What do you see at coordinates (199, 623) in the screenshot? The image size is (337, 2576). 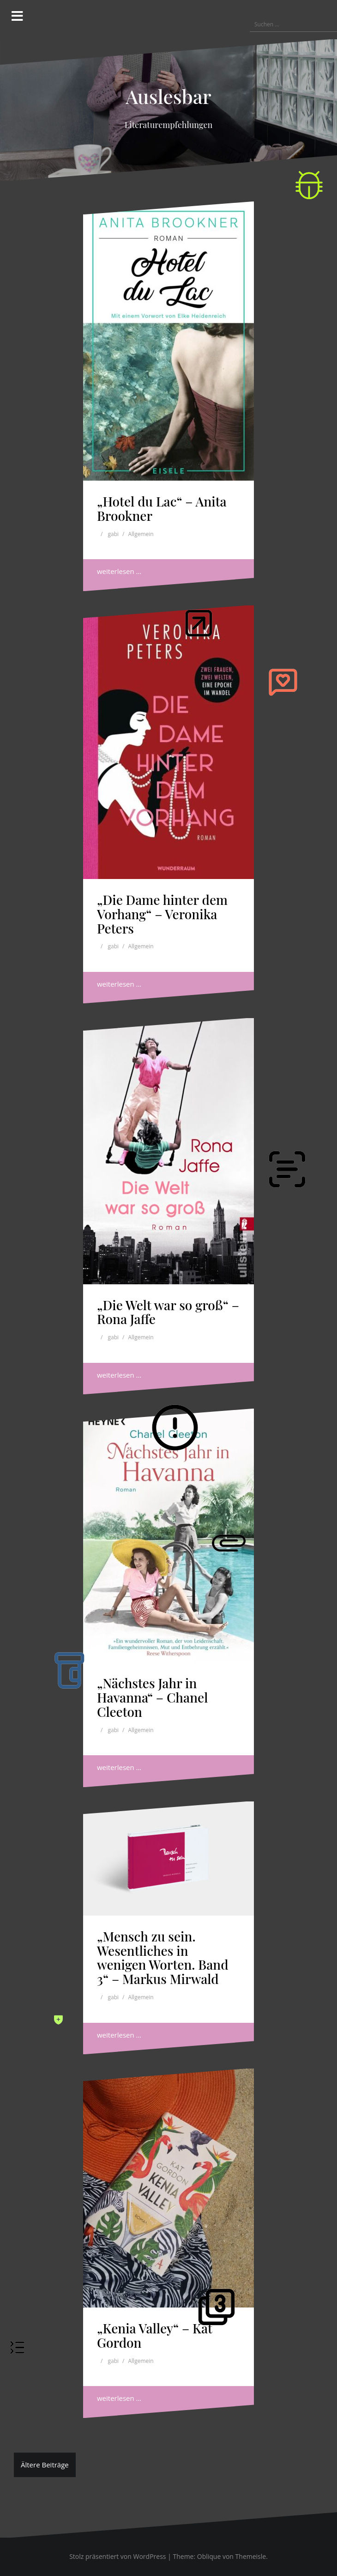 I see `open link in a new window or tab` at bounding box center [199, 623].